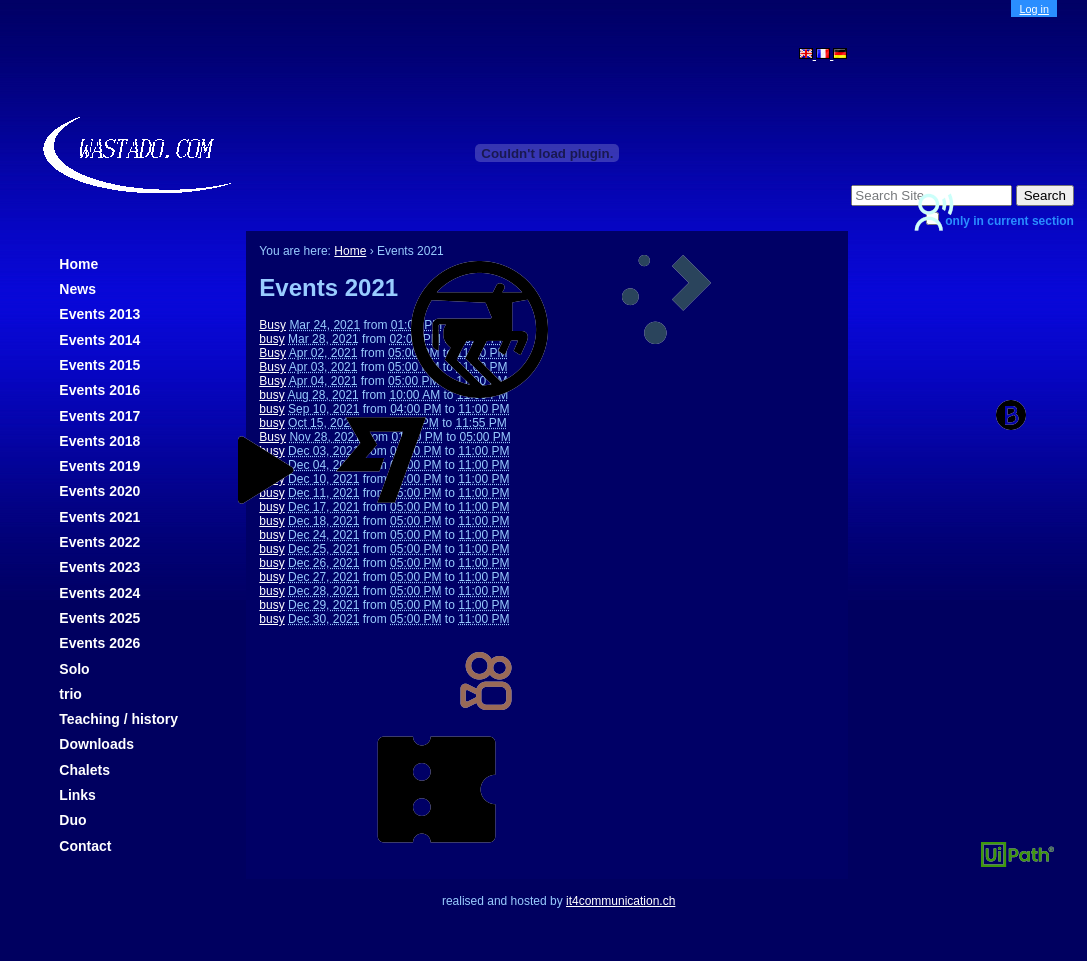  I want to click on open the Wise money transfer app, so click(381, 460).